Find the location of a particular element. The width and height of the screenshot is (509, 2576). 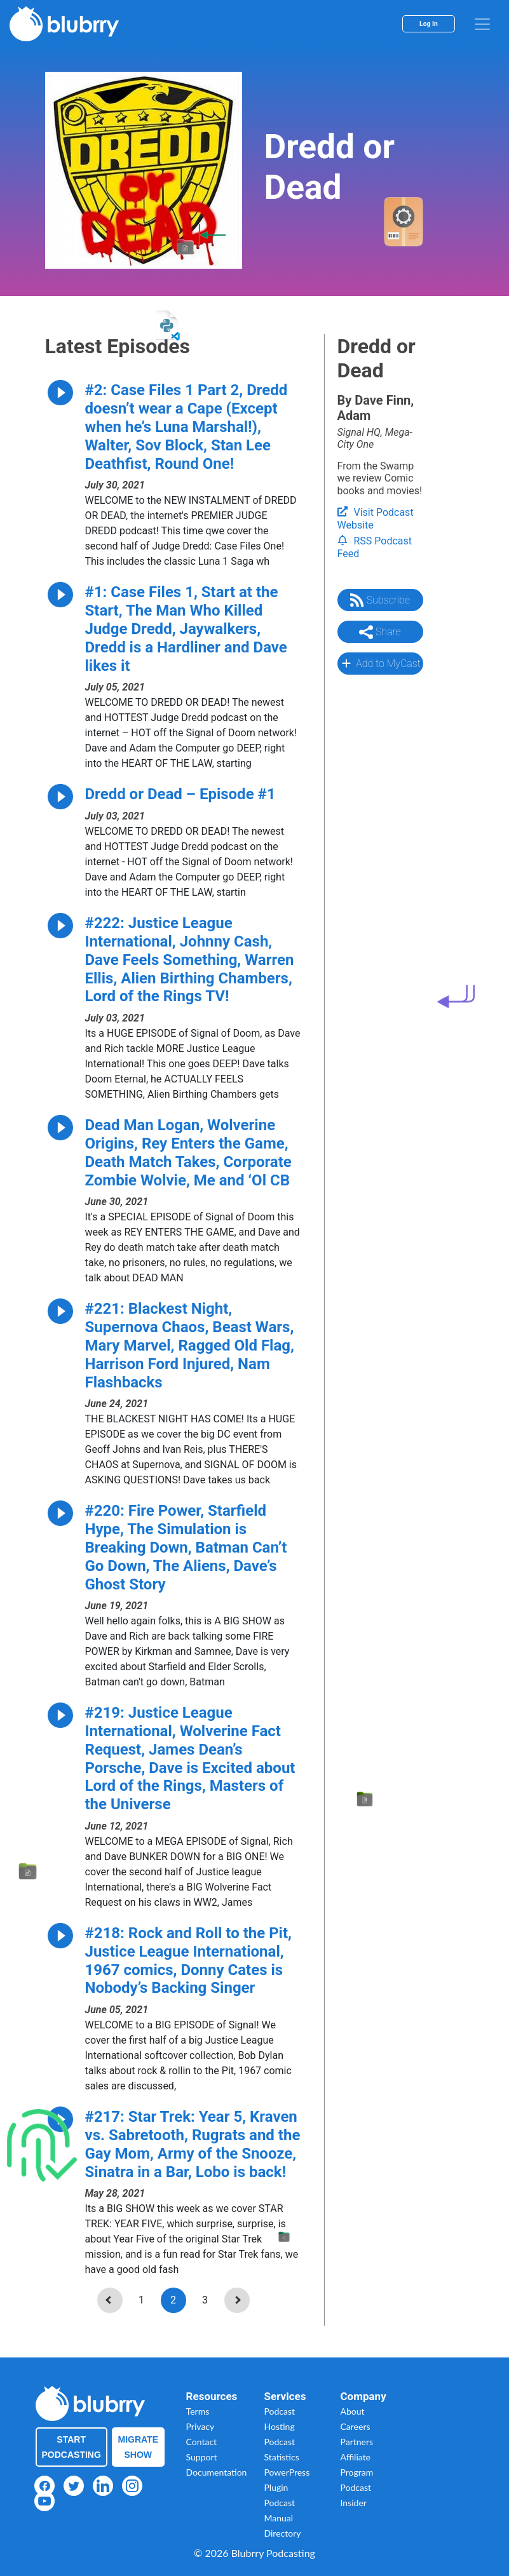

fingerprint successfully recognized is located at coordinates (42, 2145).